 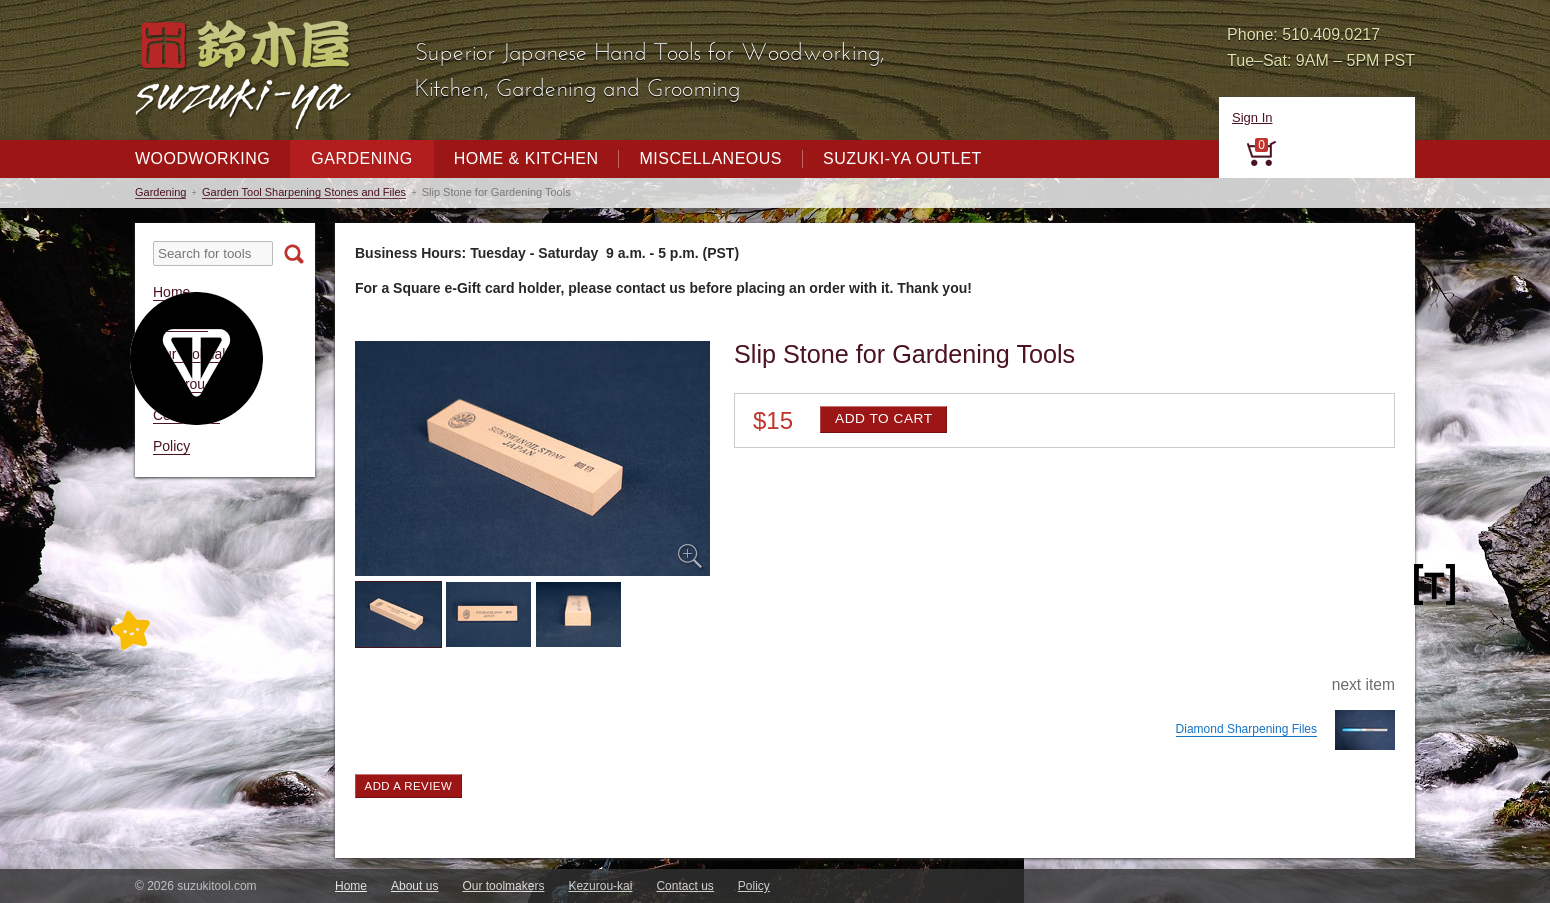 What do you see at coordinates (196, 358) in the screenshot?
I see `open TON wallet or blockchain app` at bounding box center [196, 358].